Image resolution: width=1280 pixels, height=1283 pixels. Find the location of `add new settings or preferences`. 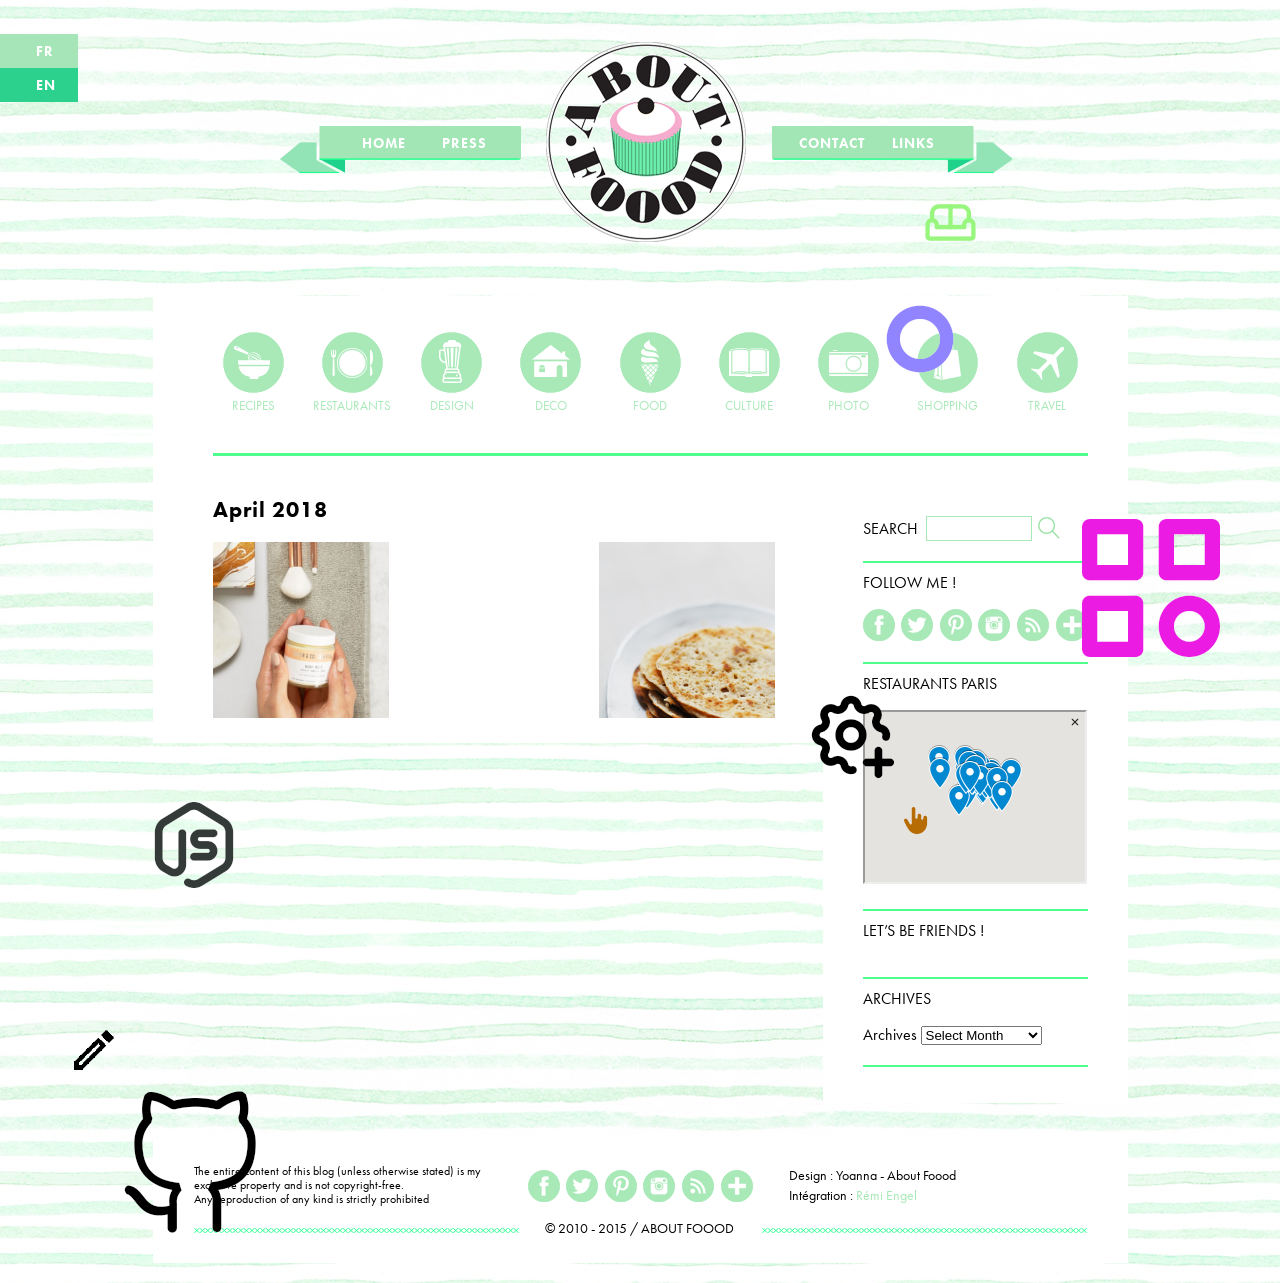

add new settings or preferences is located at coordinates (851, 735).